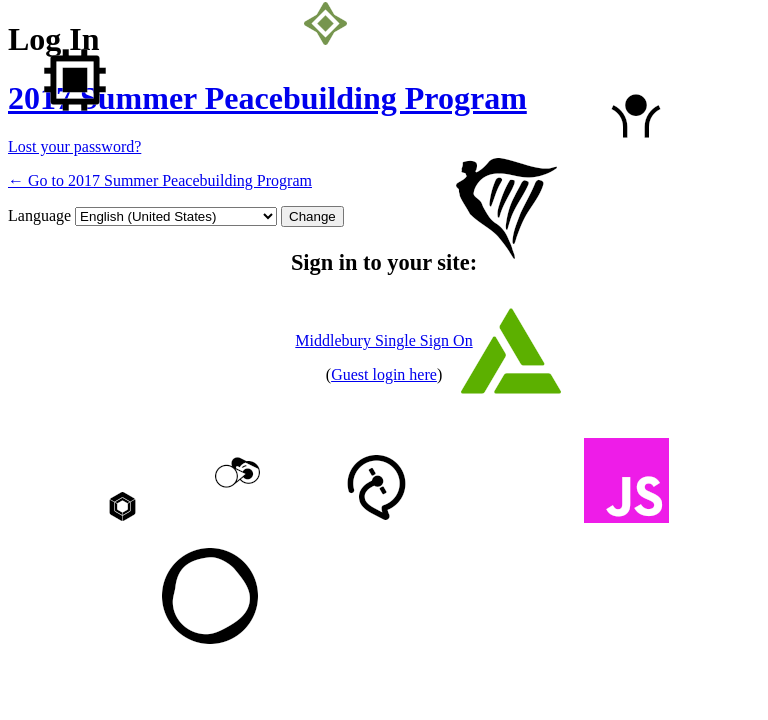 The image size is (768, 720). I want to click on indicates the app uses Jetpack Compose, so click(122, 506).